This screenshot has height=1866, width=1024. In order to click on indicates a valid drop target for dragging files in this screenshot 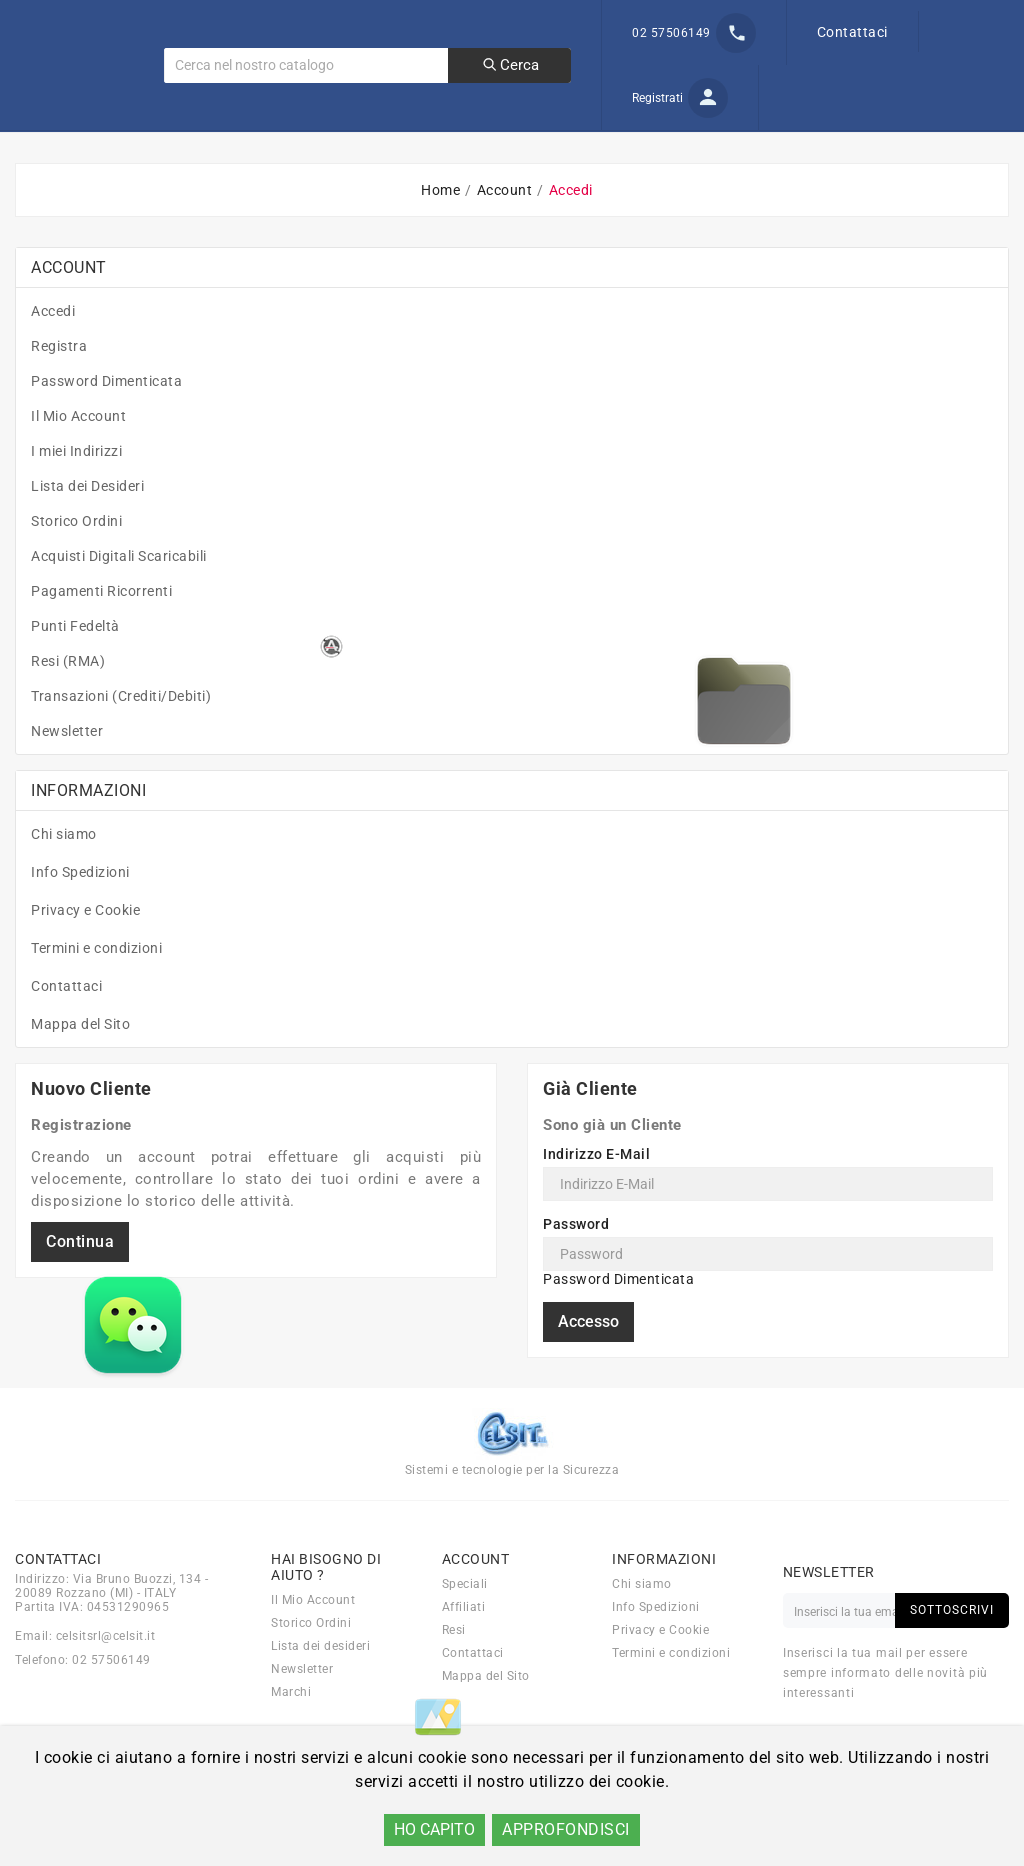, I will do `click(744, 701)`.